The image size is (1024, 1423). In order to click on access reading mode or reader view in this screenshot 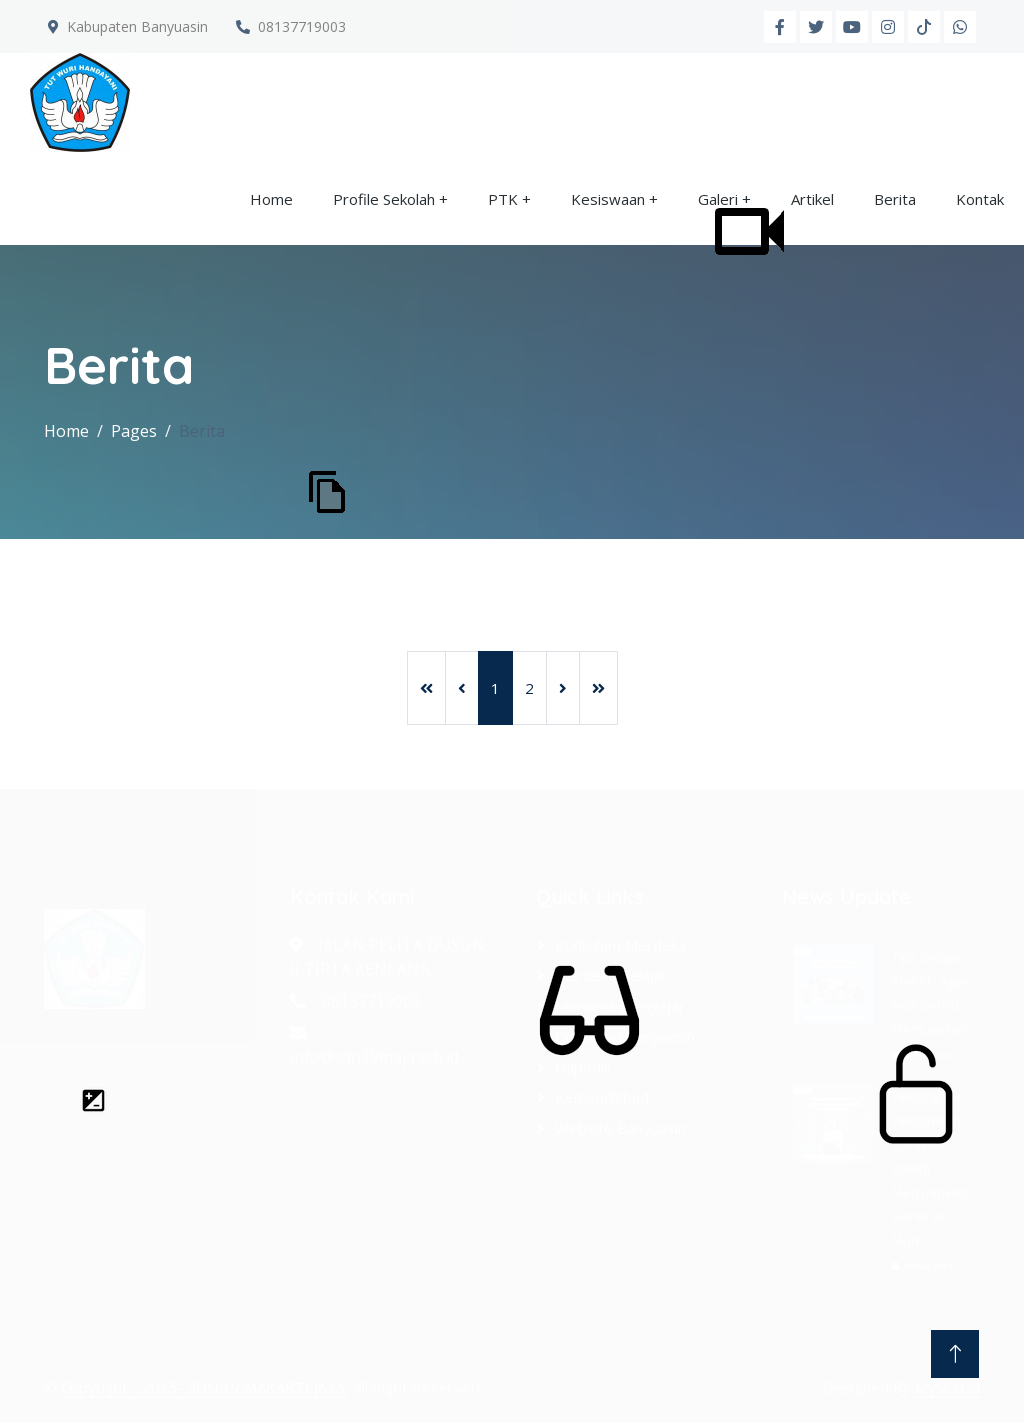, I will do `click(589, 1010)`.